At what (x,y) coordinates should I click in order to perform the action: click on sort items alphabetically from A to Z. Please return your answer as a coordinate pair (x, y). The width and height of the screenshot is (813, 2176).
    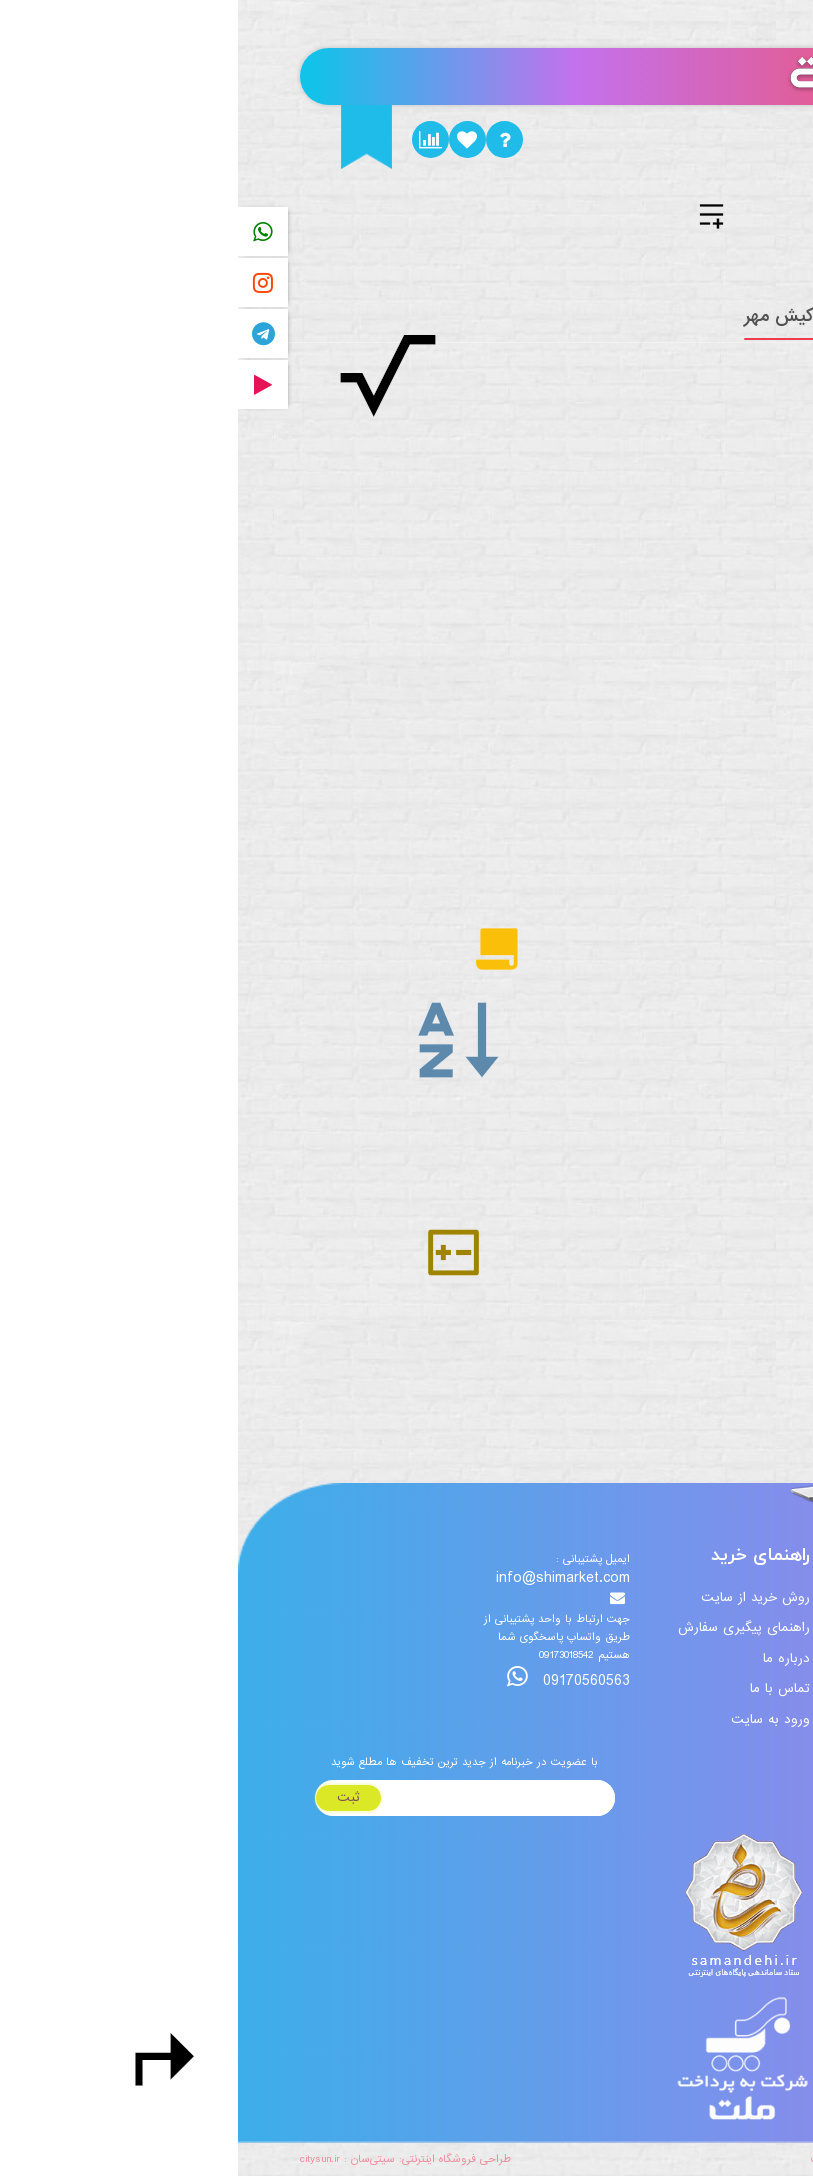
    Looking at the image, I should click on (457, 1040).